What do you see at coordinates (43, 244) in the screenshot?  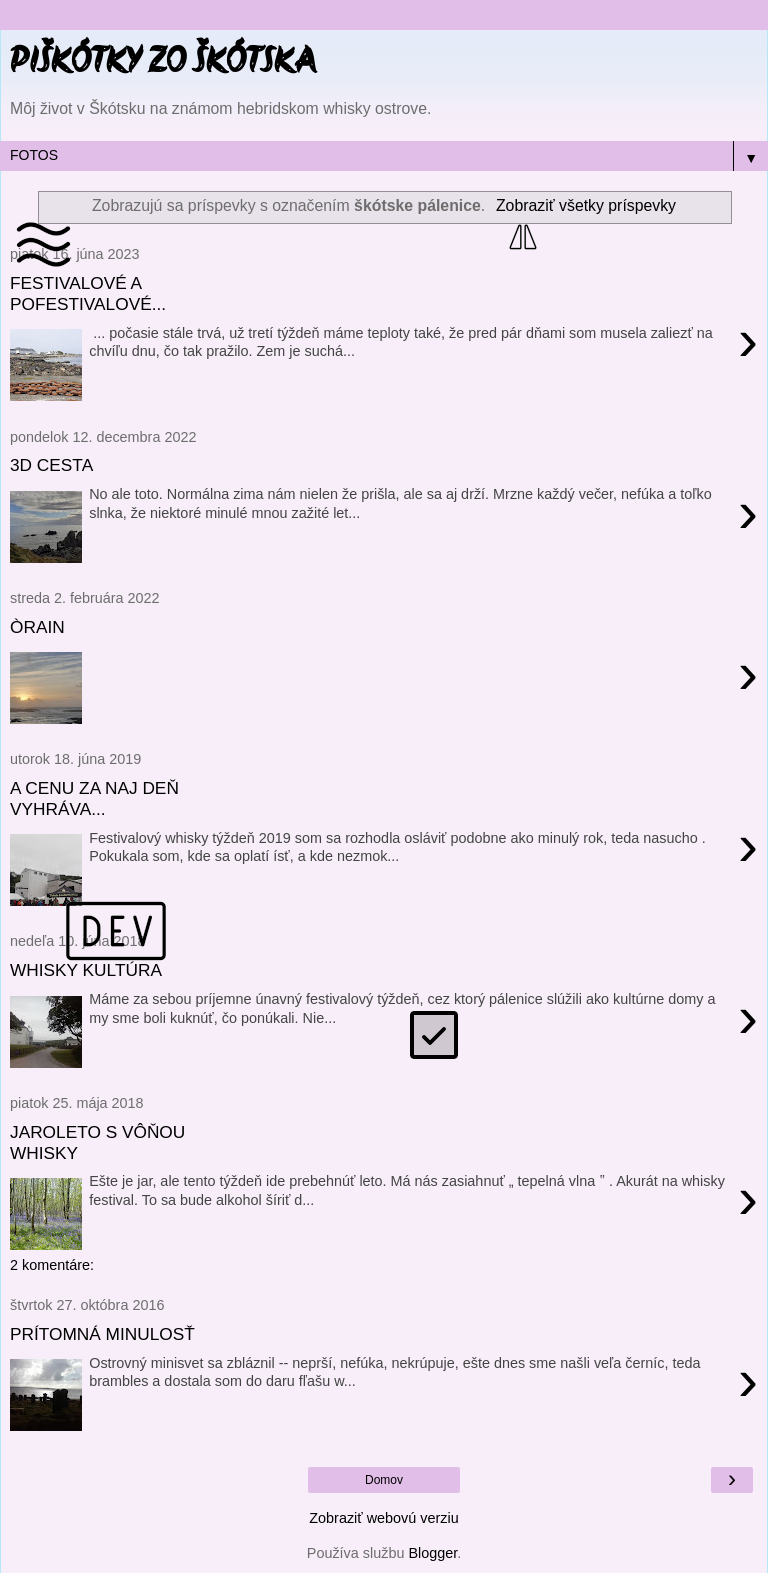 I see `indicates water or aquatic features` at bounding box center [43, 244].